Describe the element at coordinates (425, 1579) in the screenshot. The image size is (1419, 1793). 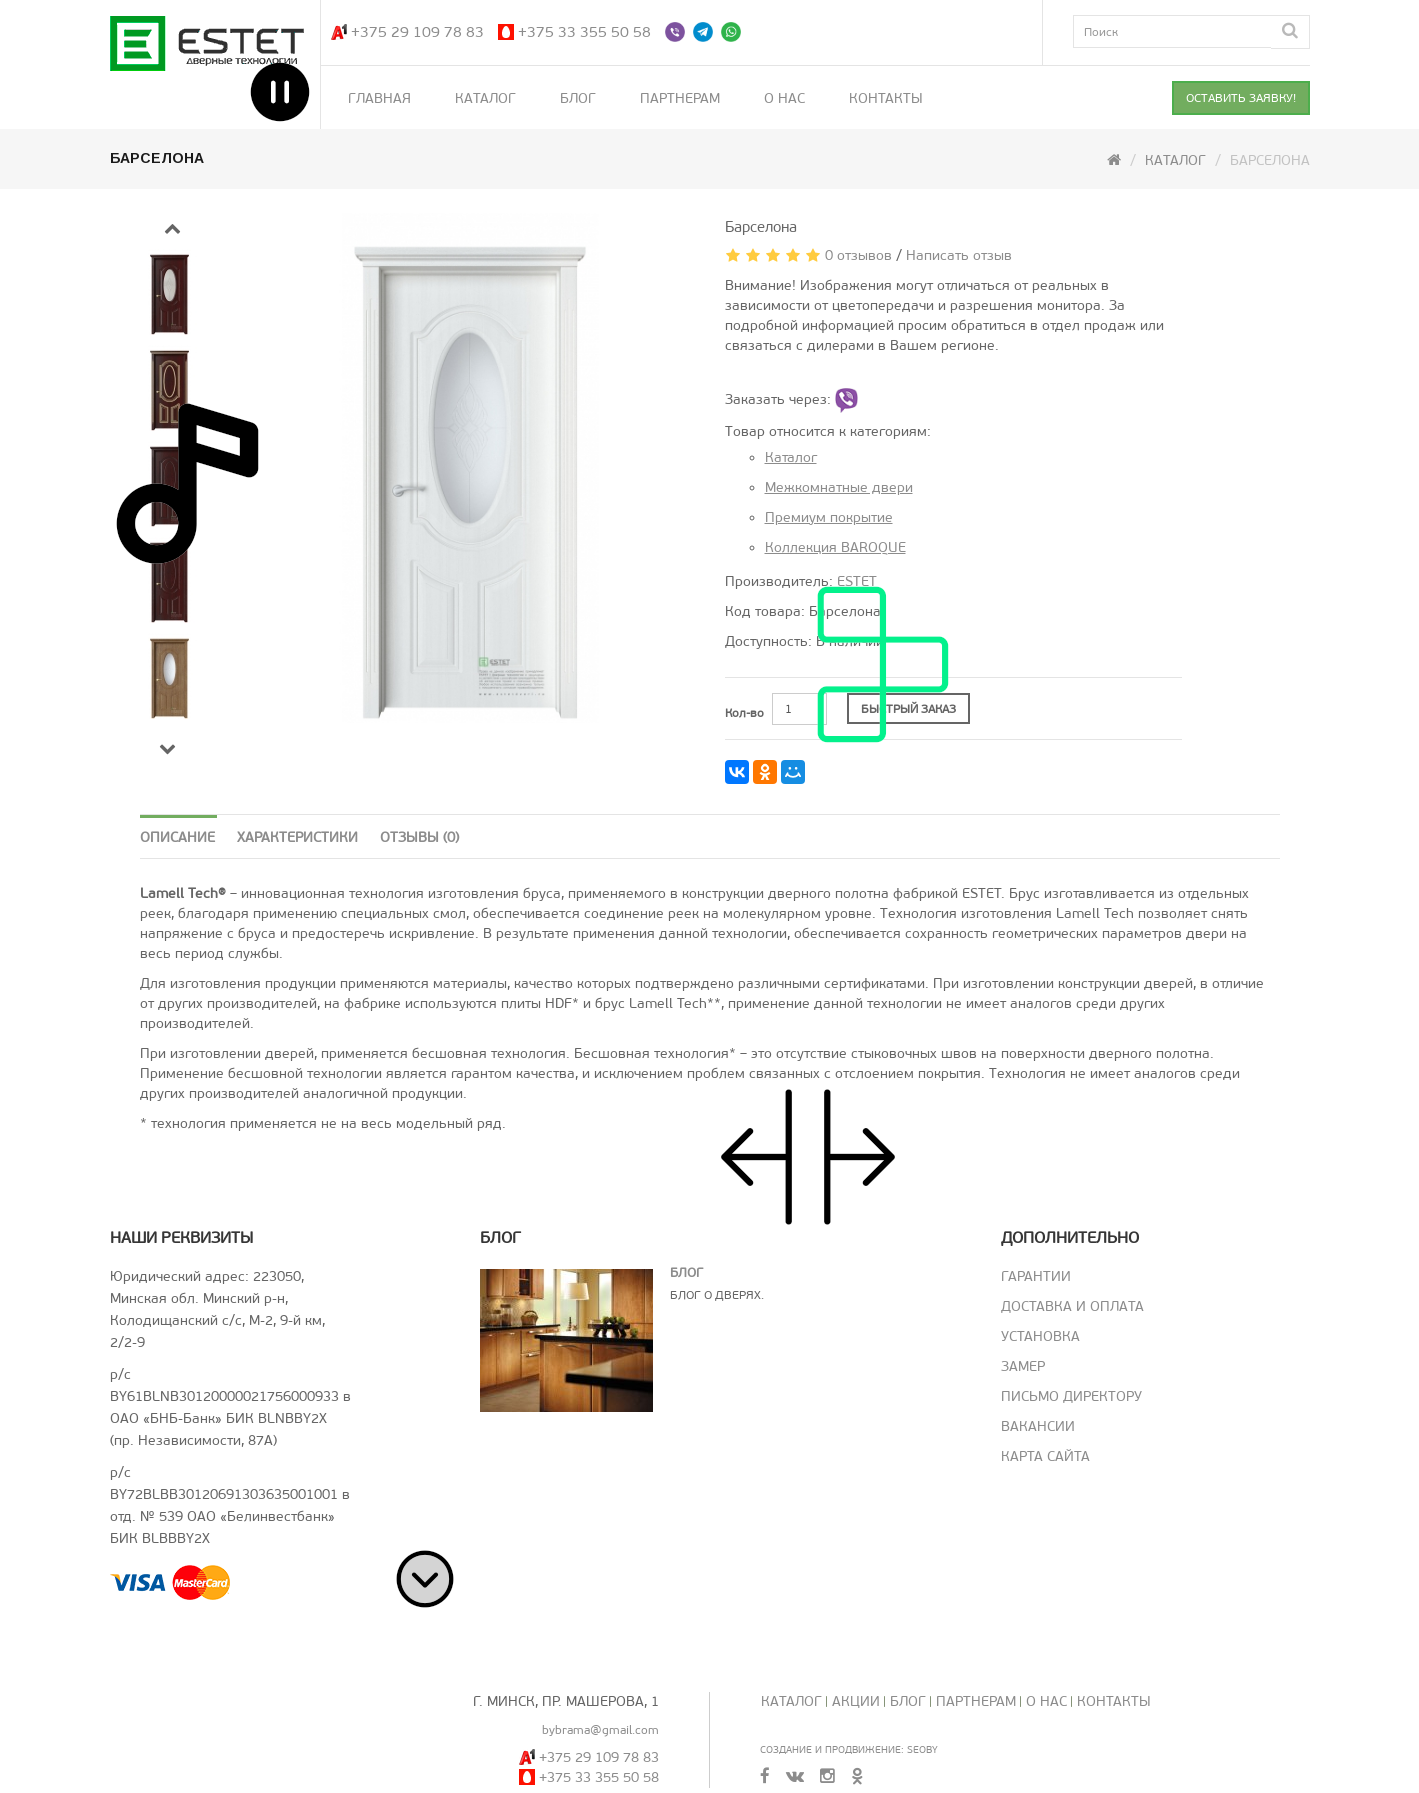
I see `expand dropdown menu or content` at that location.